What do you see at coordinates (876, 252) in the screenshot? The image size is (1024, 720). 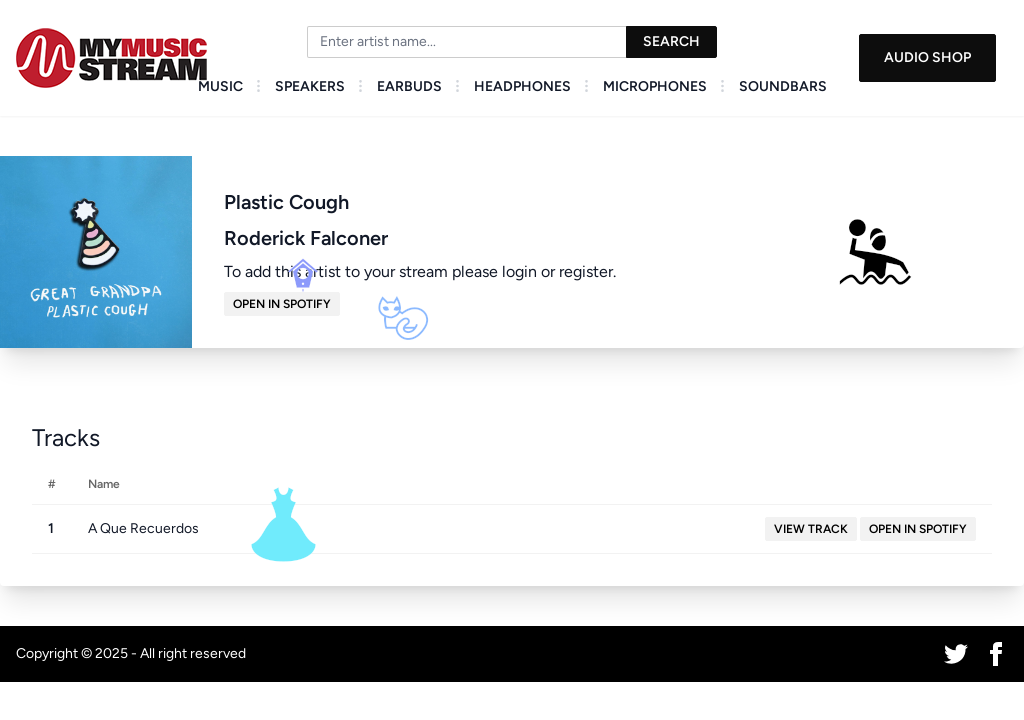 I see `access water polo game or activity` at bounding box center [876, 252].